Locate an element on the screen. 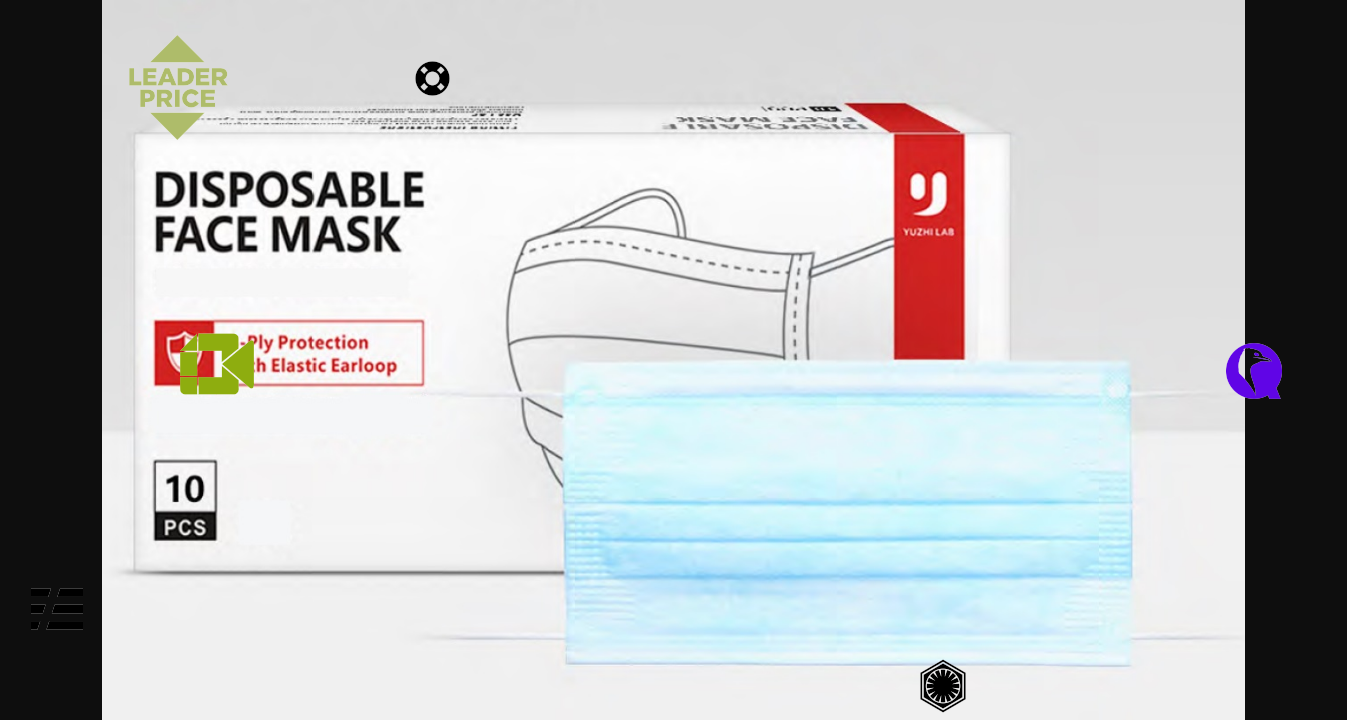 This screenshot has width=1347, height=720. access help or support is located at coordinates (432, 78).